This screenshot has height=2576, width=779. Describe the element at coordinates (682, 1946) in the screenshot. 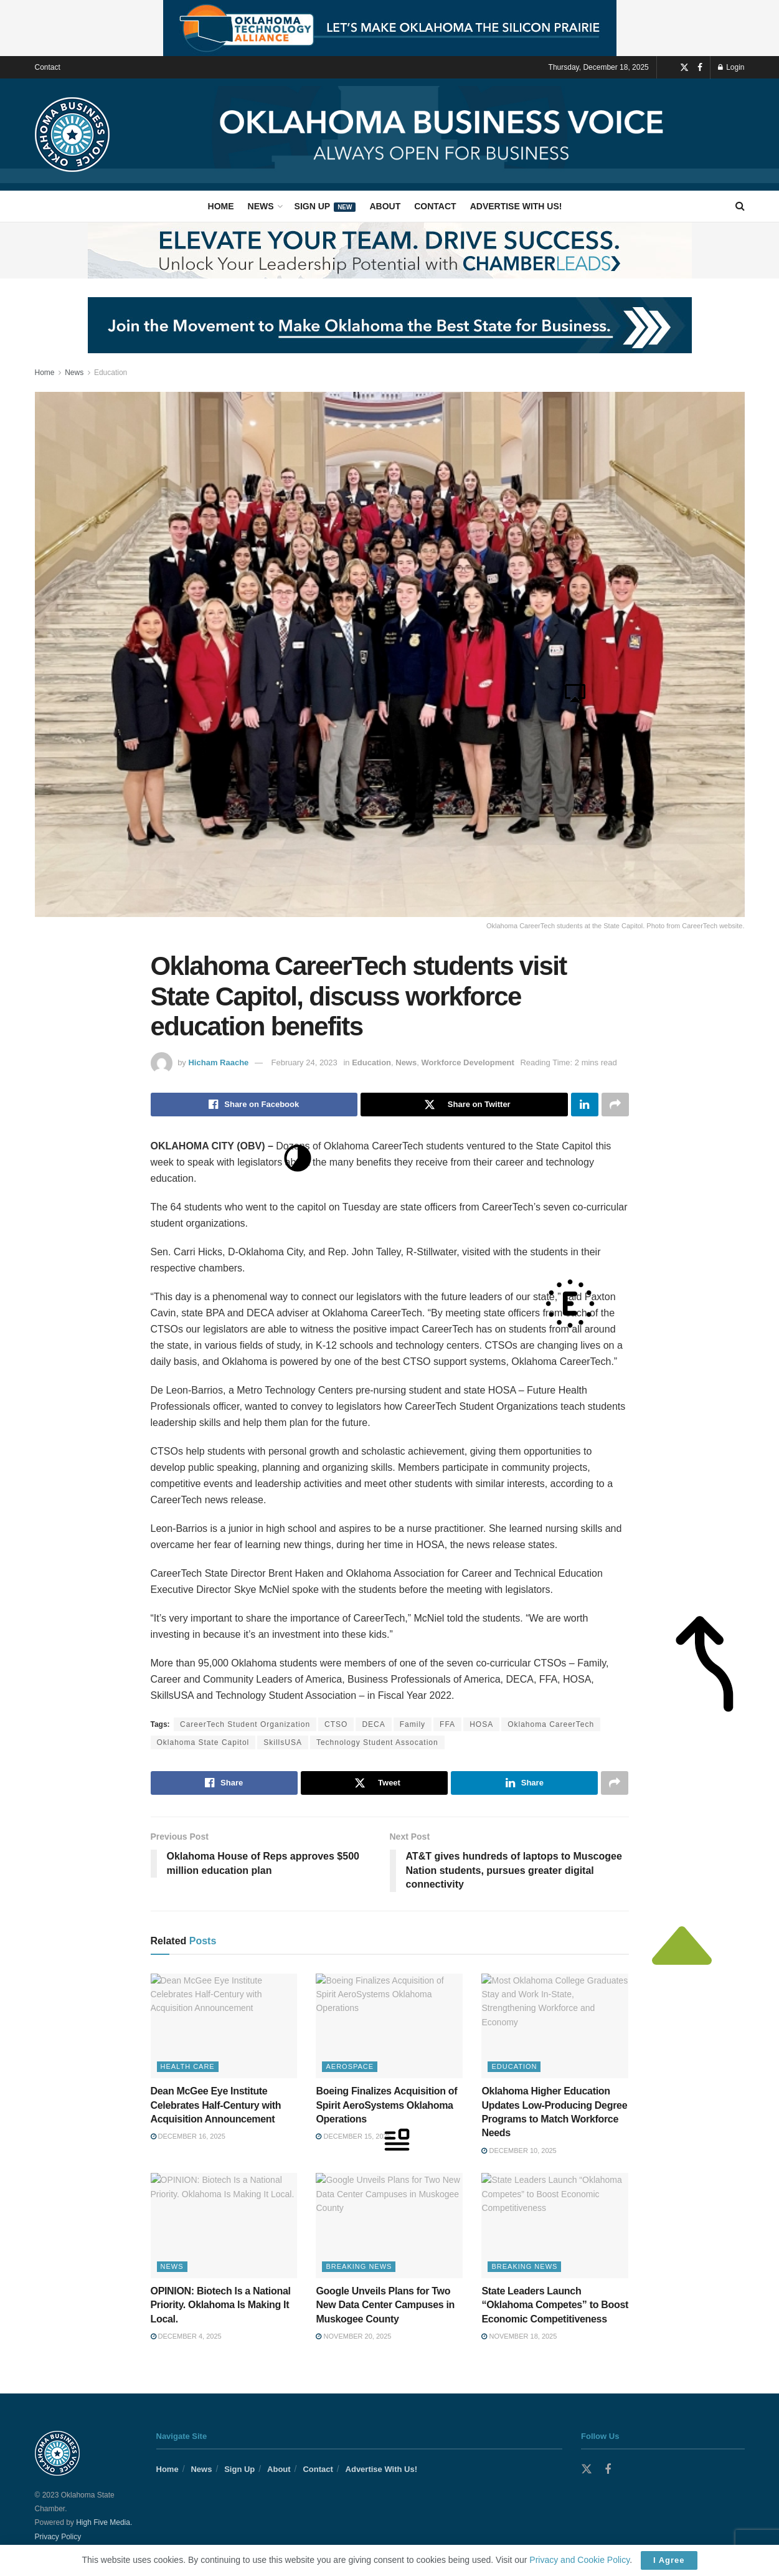

I see `collapse an expanded section or dropdown` at that location.